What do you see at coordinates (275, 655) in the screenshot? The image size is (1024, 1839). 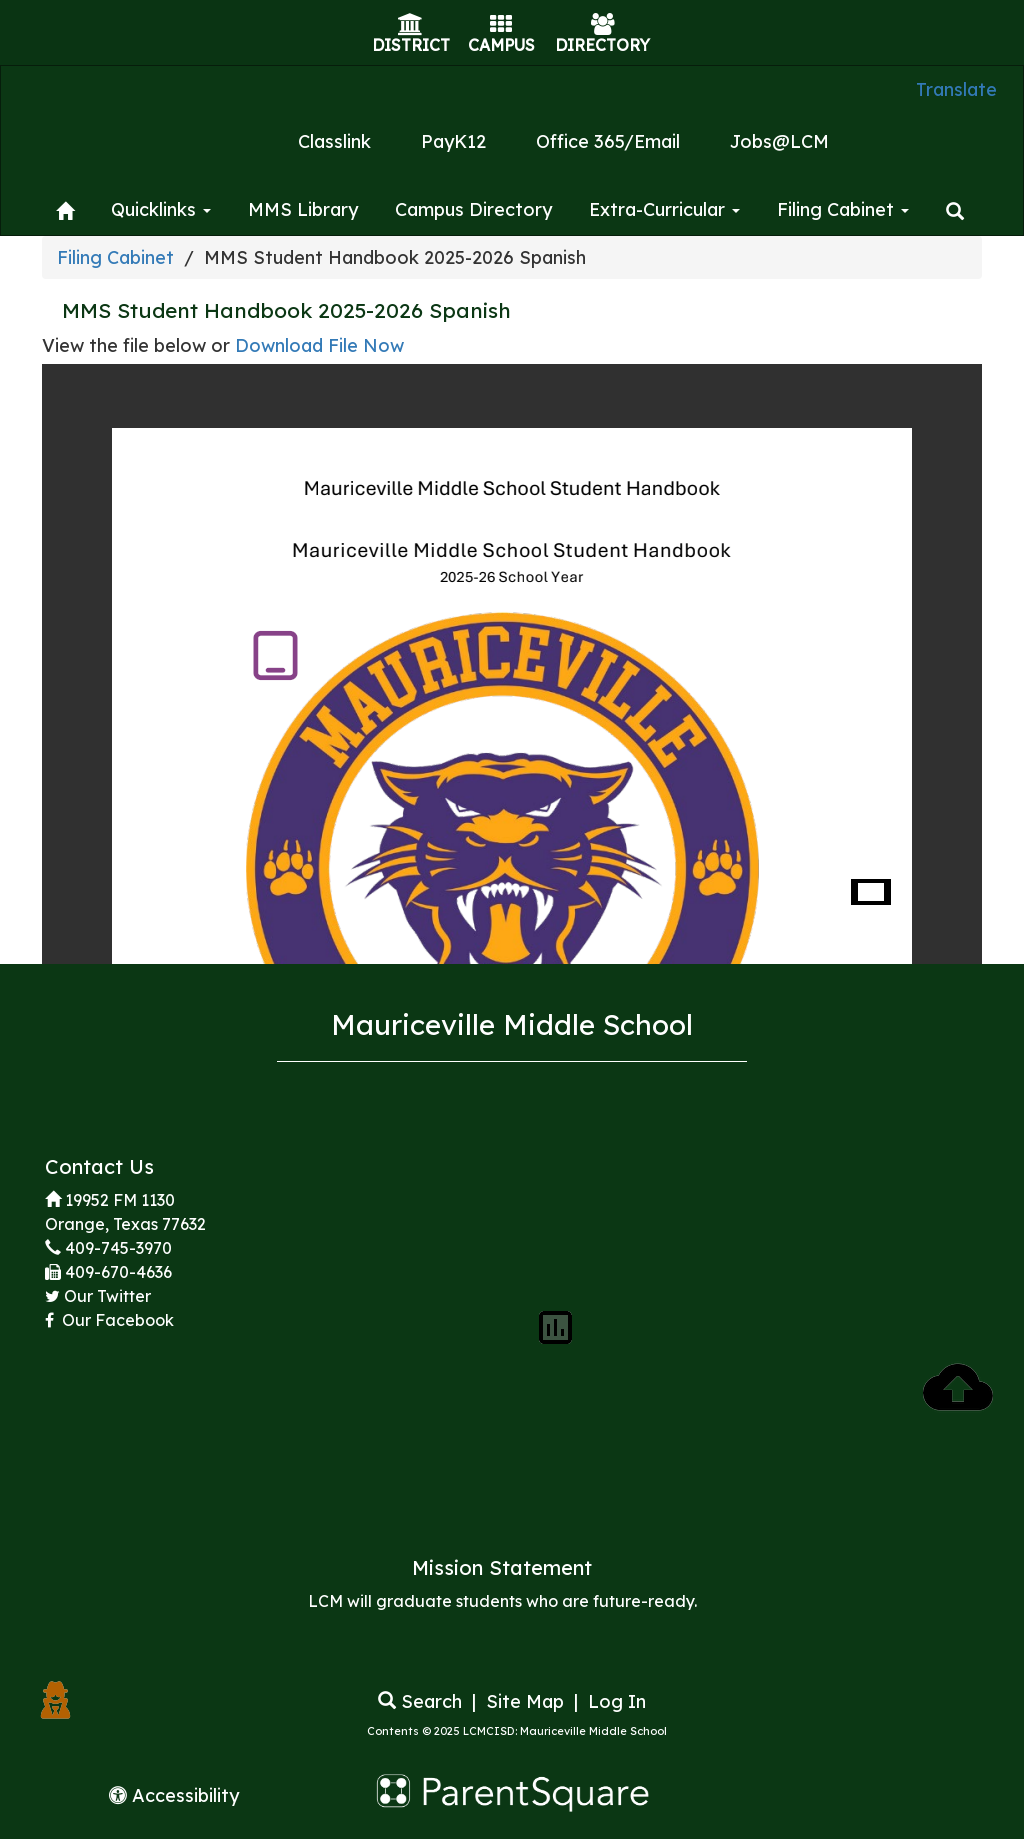 I see `view on iPad or tablet device` at bounding box center [275, 655].